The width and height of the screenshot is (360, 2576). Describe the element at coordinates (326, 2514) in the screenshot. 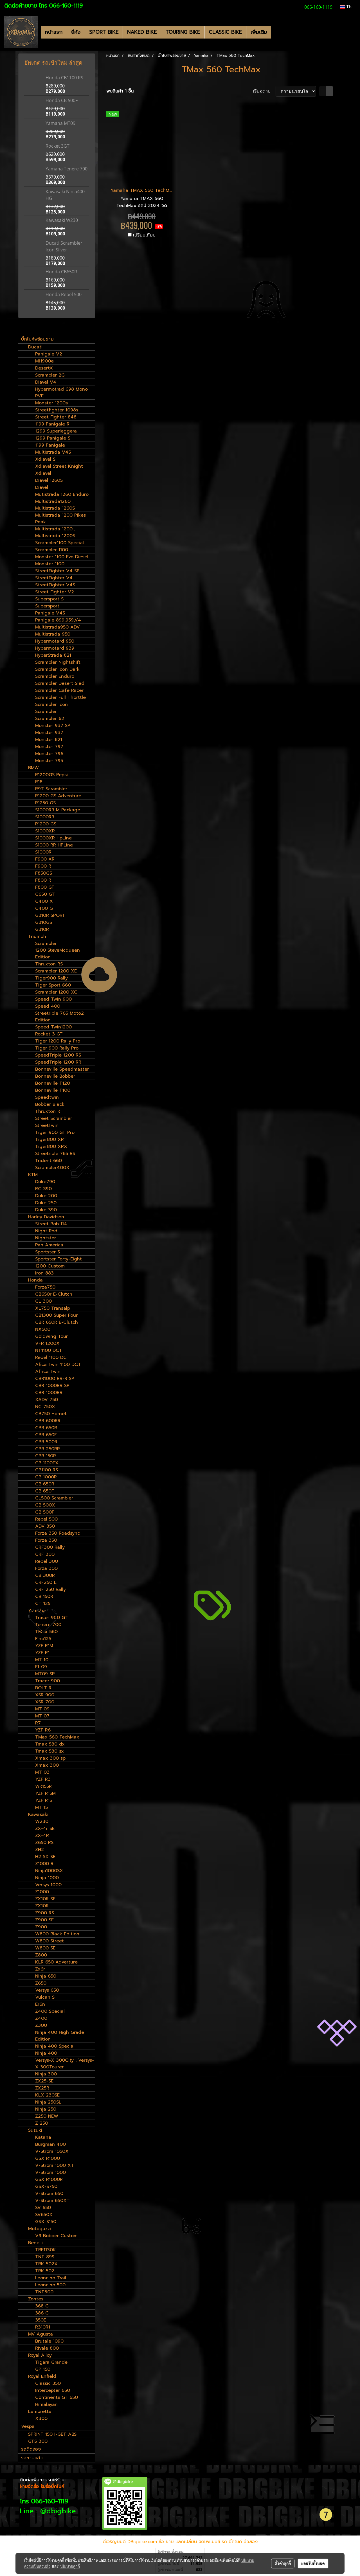

I see `indicates step 7 in a multi-step process` at that location.